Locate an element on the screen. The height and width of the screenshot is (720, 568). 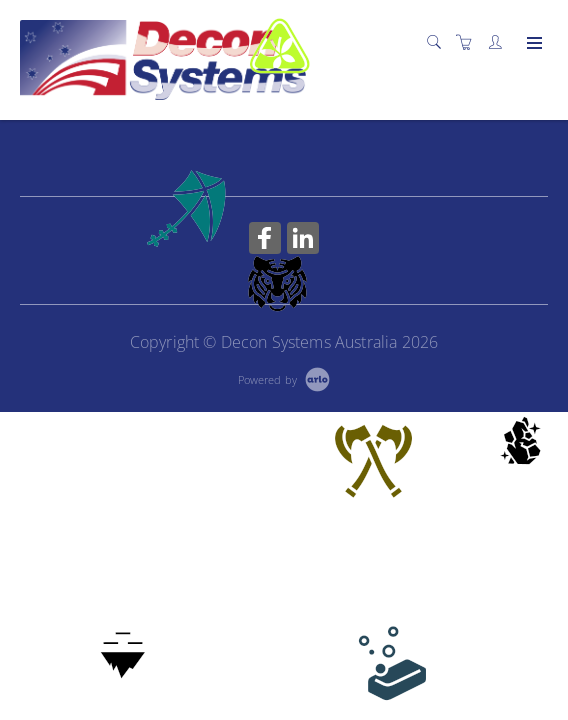
warning about environmental or ecological impact is located at coordinates (279, 48).